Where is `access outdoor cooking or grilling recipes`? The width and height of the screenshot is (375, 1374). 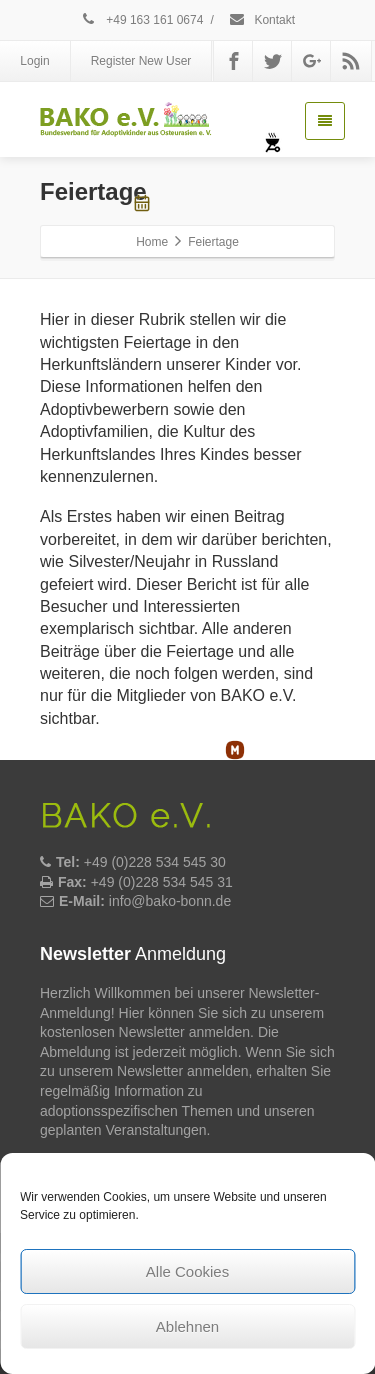
access outdoor cooking or grilling recipes is located at coordinates (272, 142).